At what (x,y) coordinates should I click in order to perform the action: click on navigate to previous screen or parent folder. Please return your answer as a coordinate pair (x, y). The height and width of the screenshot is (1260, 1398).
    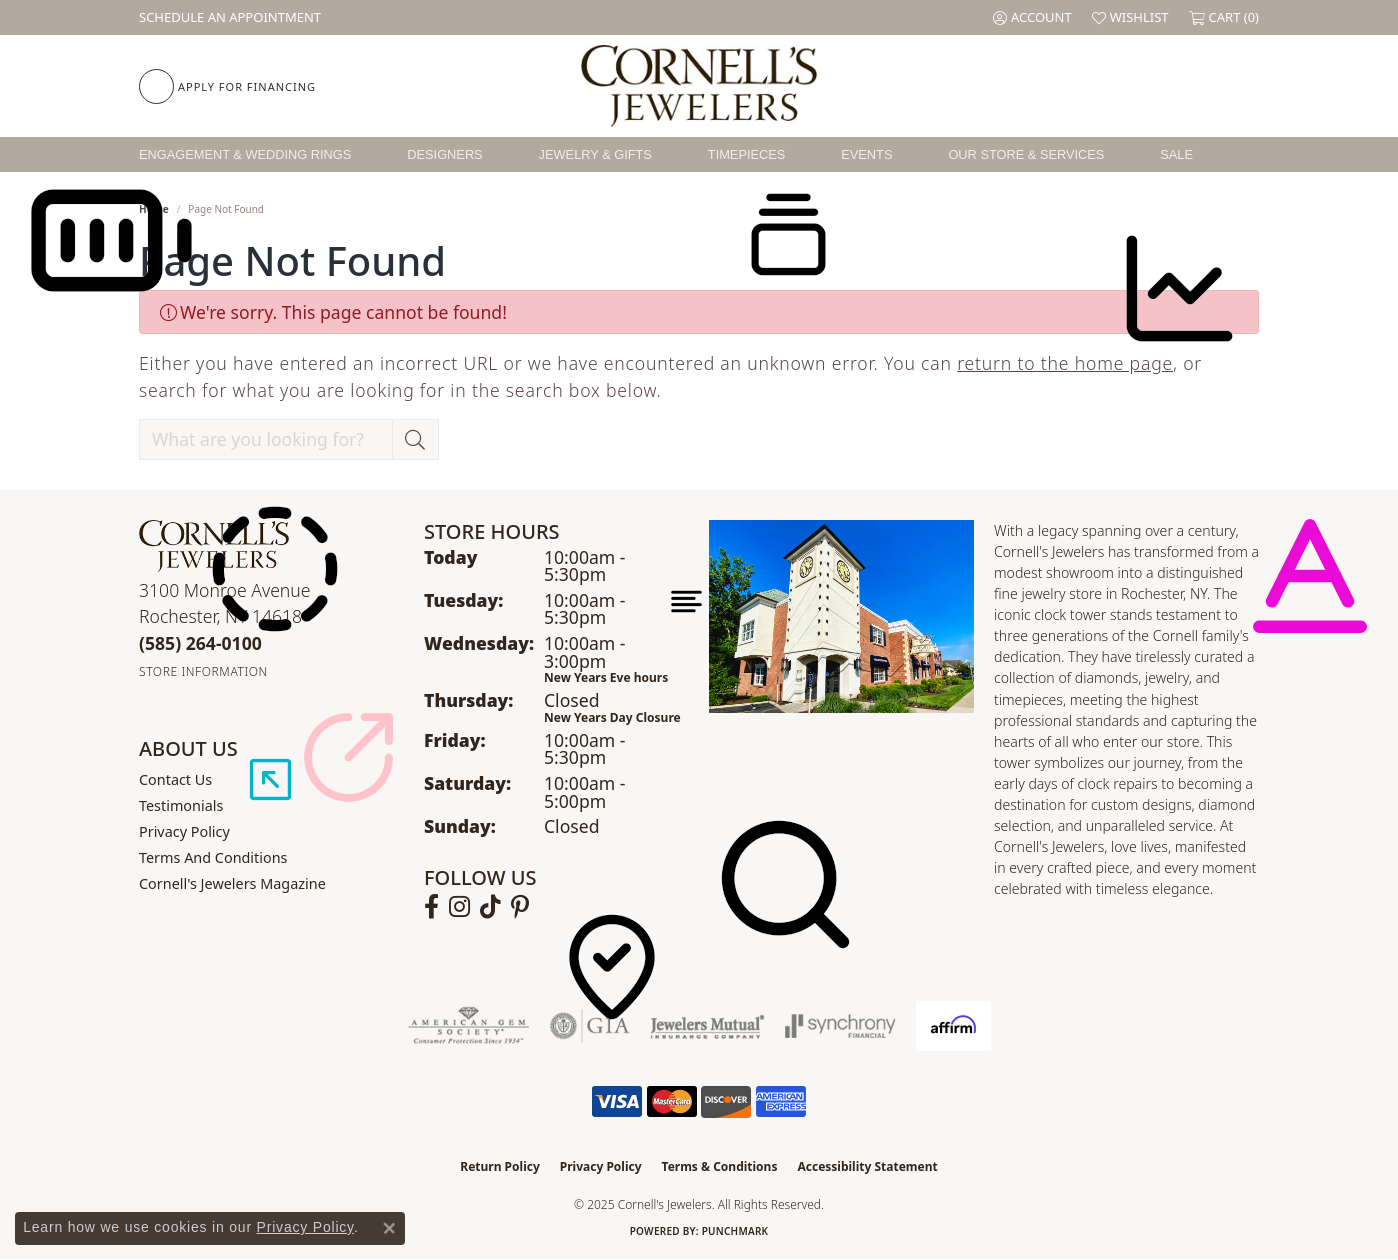
    Looking at the image, I should click on (270, 779).